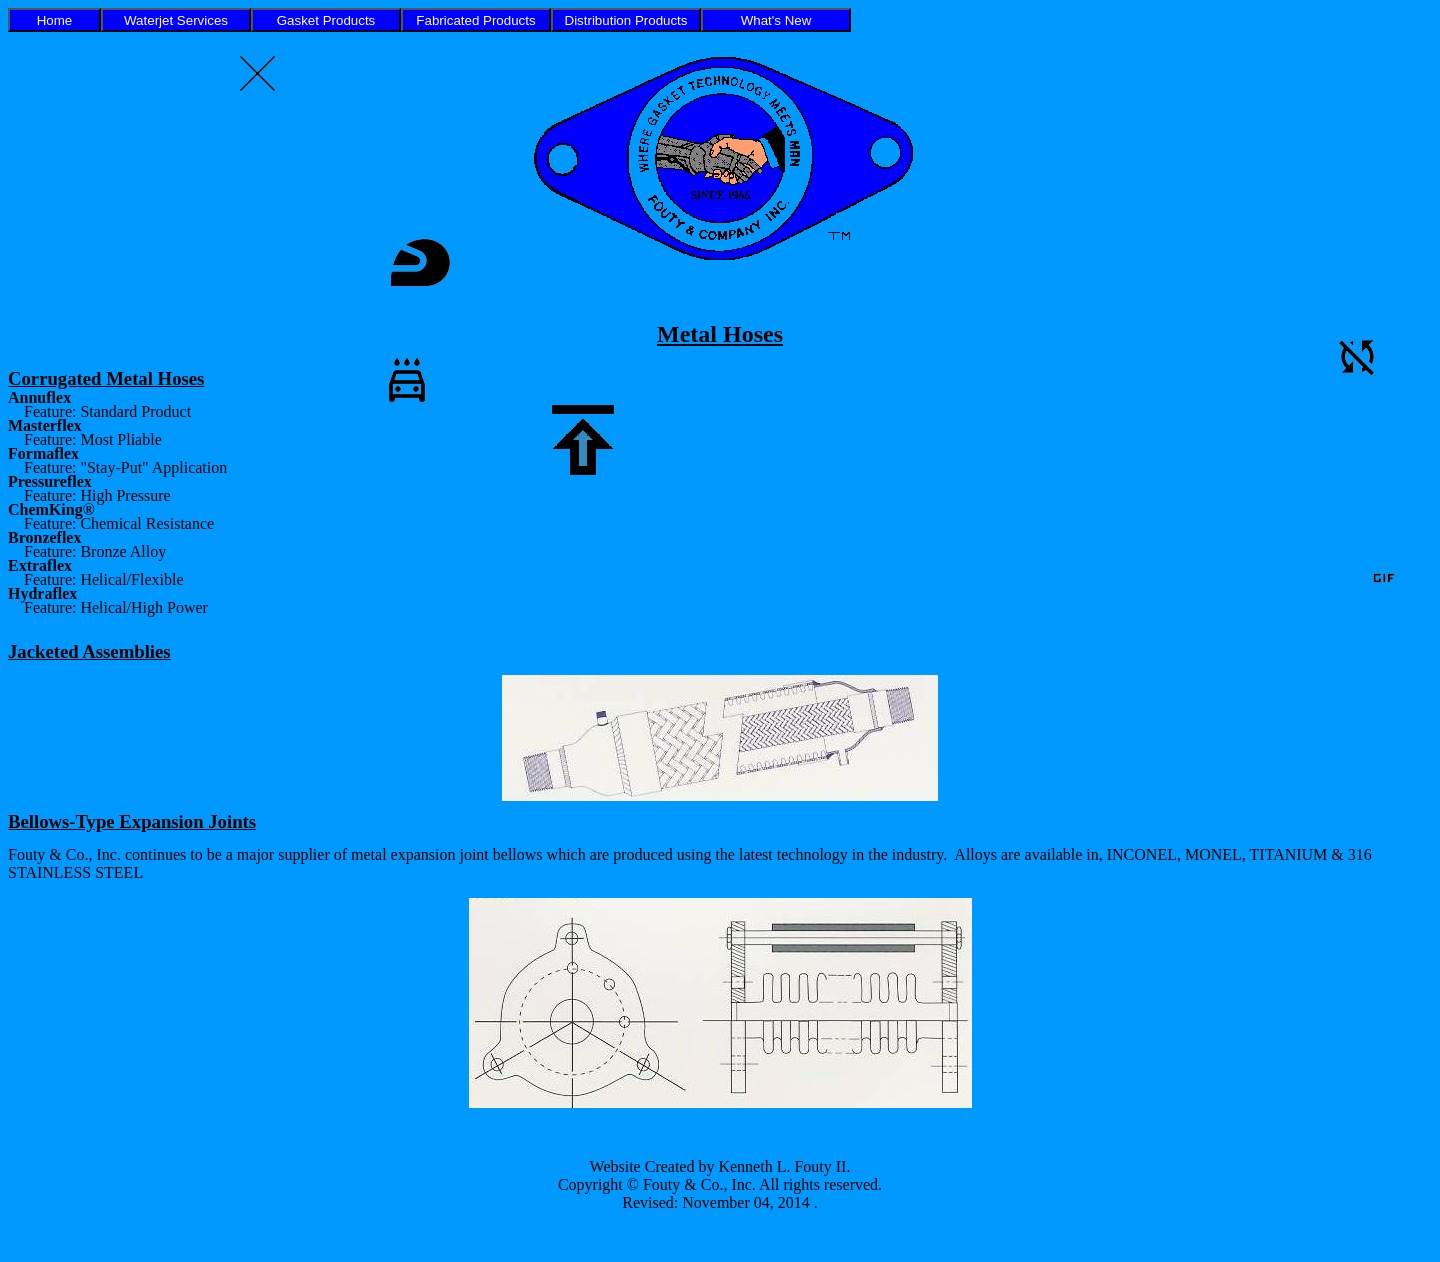  Describe the element at coordinates (420, 262) in the screenshot. I see `access motorsports or racing content` at that location.